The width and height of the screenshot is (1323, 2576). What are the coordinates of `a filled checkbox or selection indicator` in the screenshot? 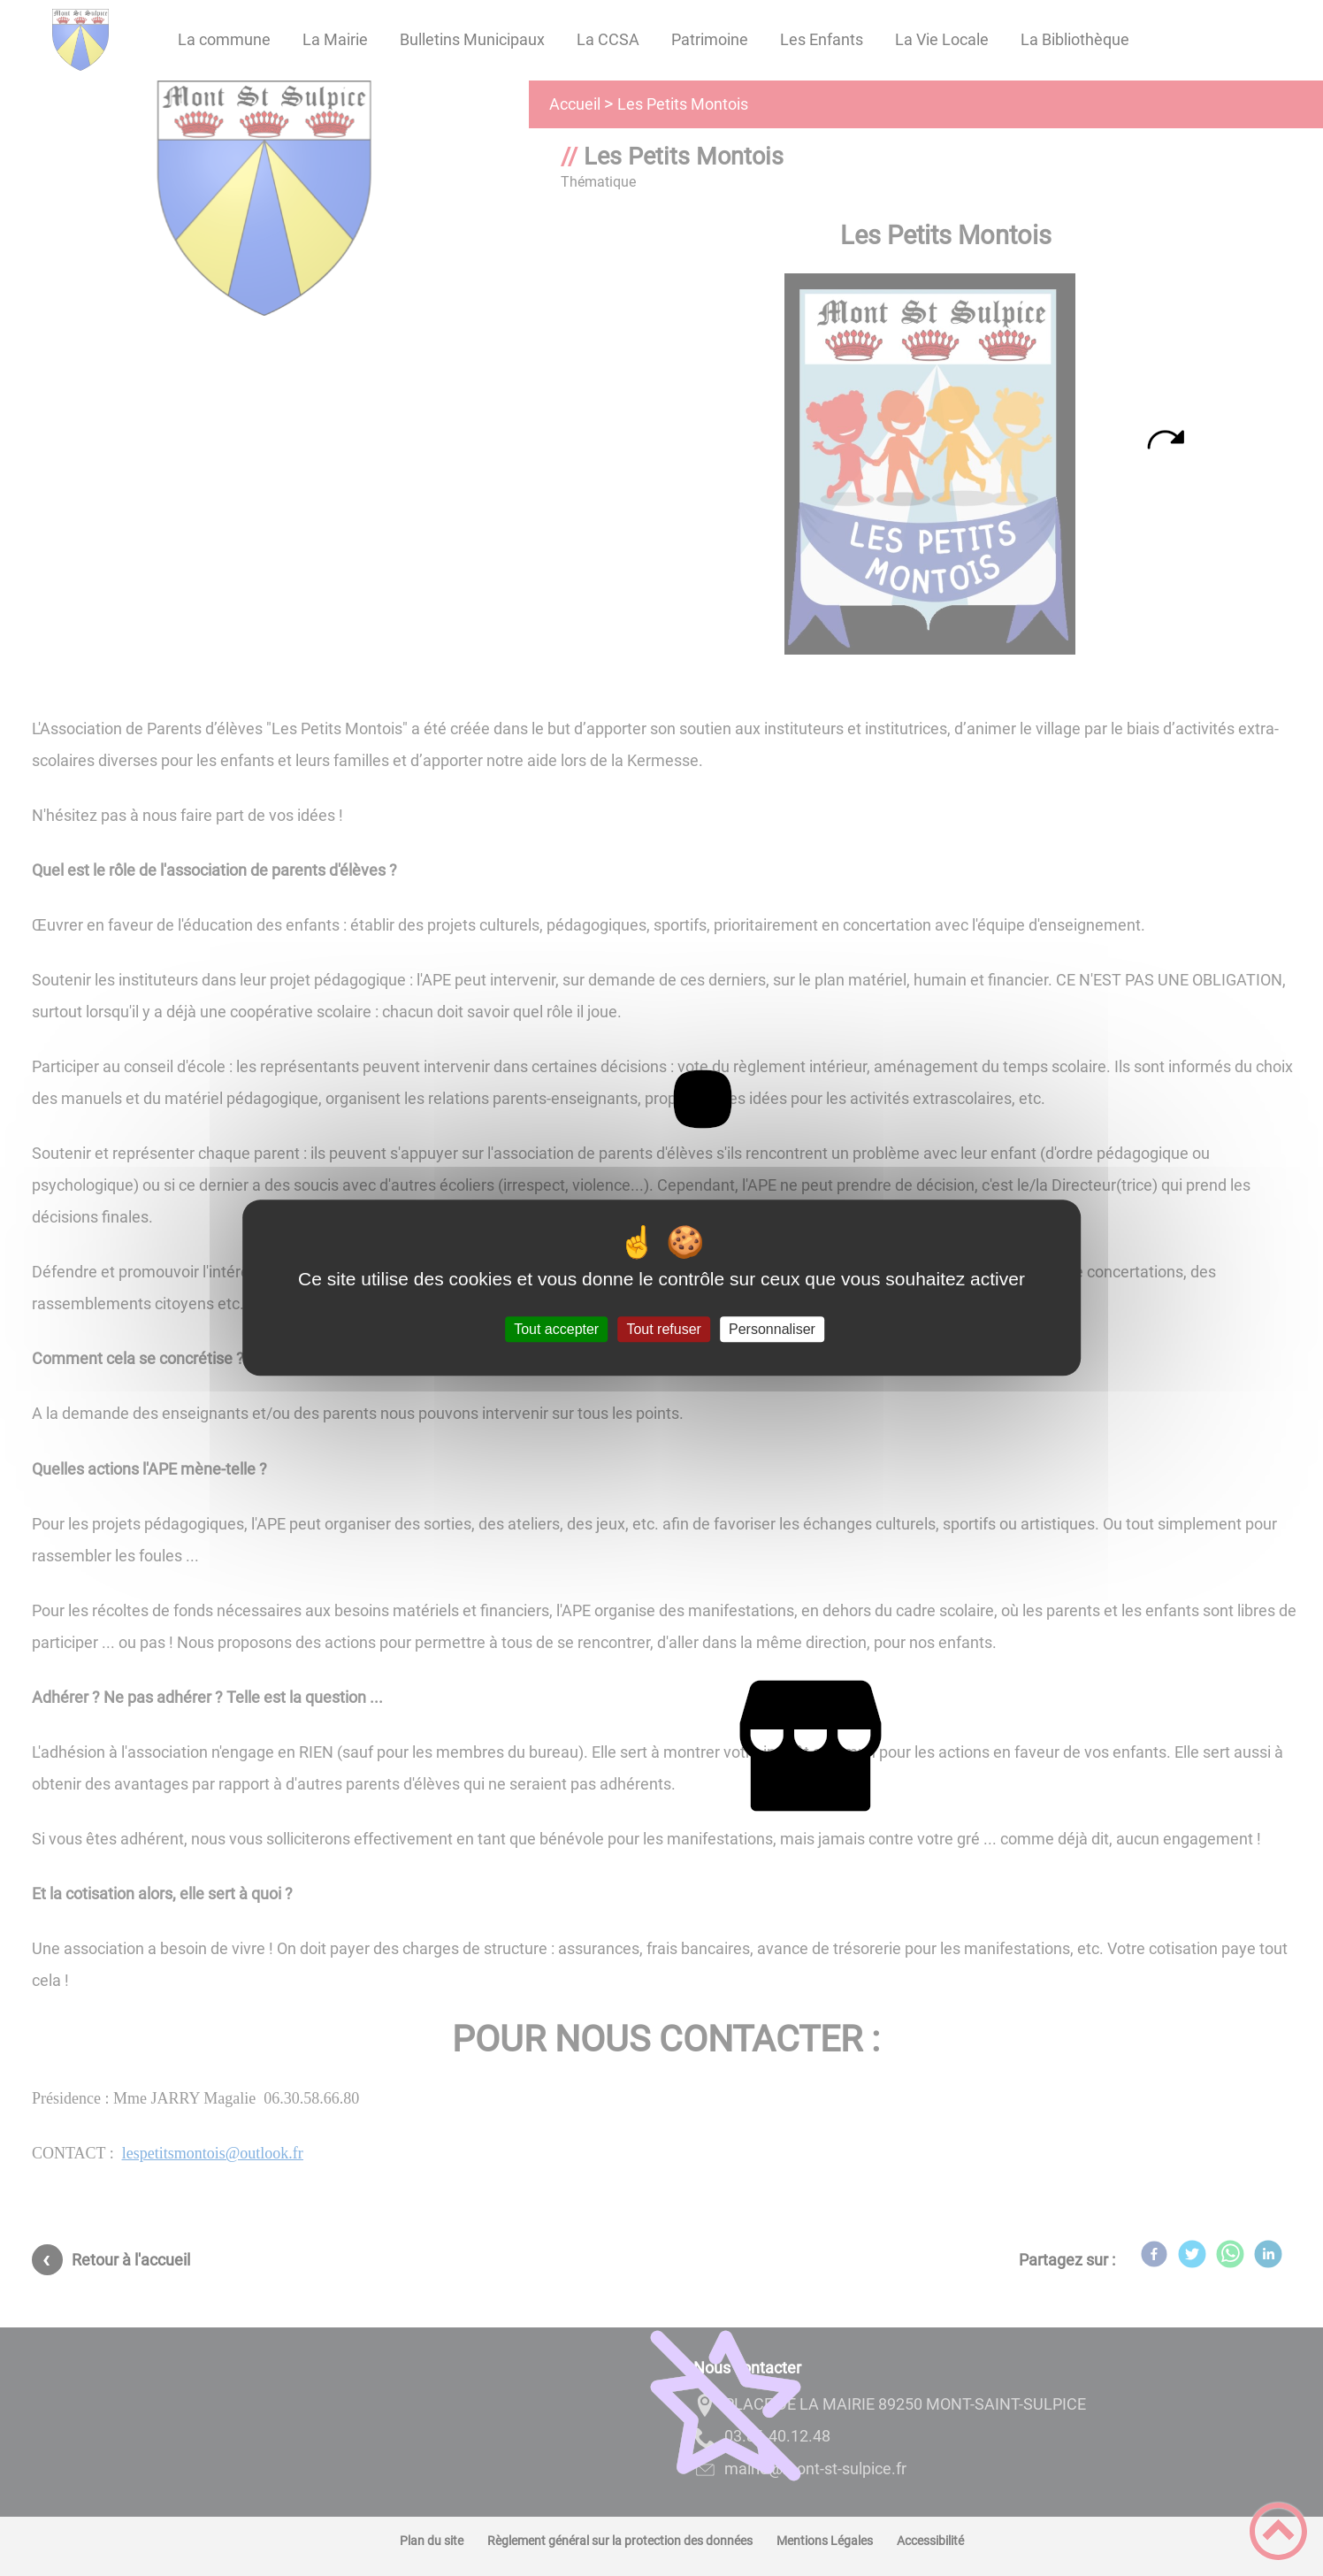 It's located at (702, 1099).